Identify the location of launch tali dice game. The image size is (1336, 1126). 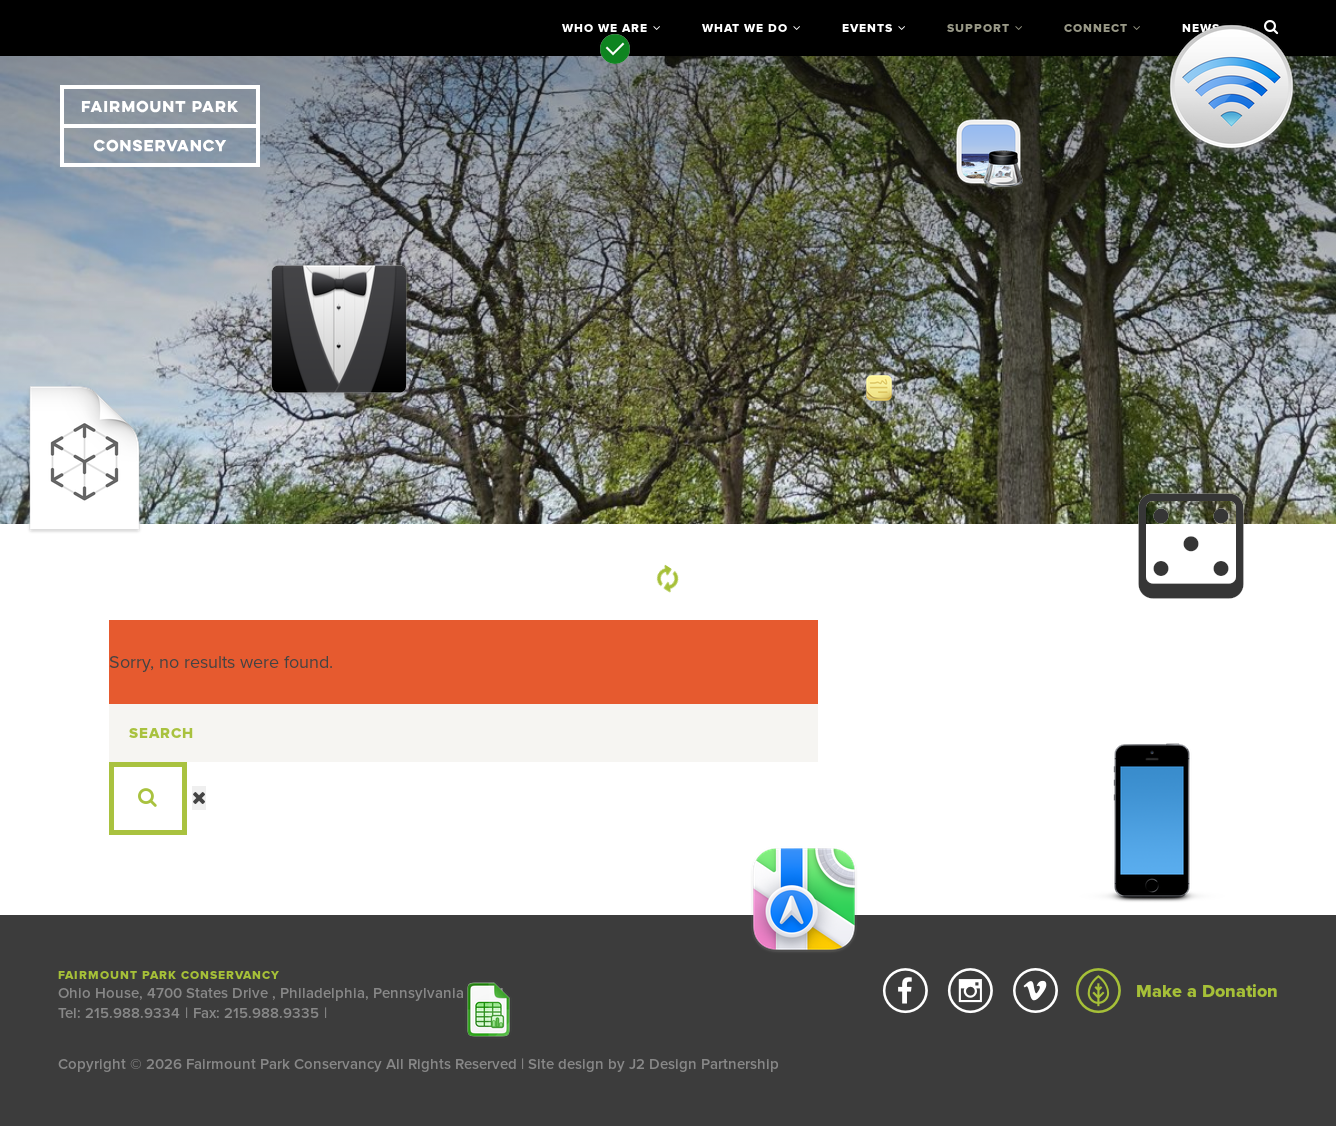
(1191, 546).